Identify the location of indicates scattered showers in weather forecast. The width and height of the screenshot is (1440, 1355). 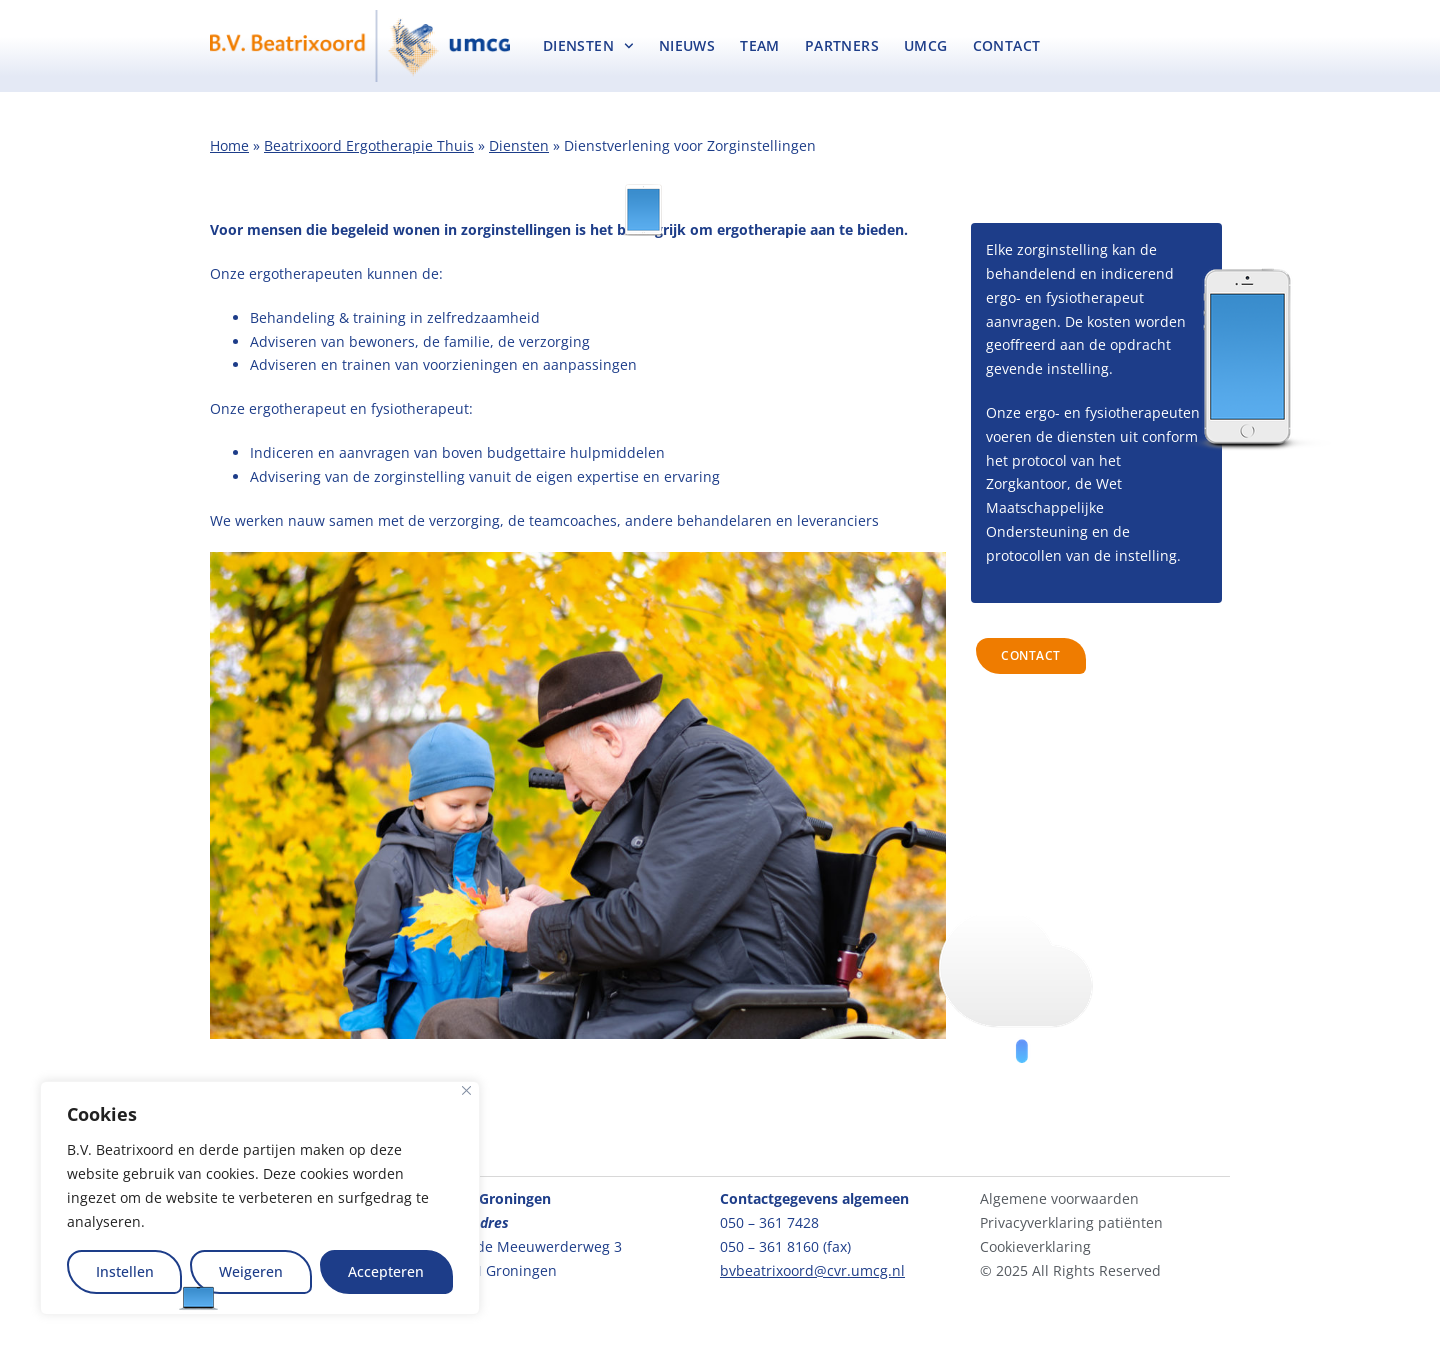
(1016, 986).